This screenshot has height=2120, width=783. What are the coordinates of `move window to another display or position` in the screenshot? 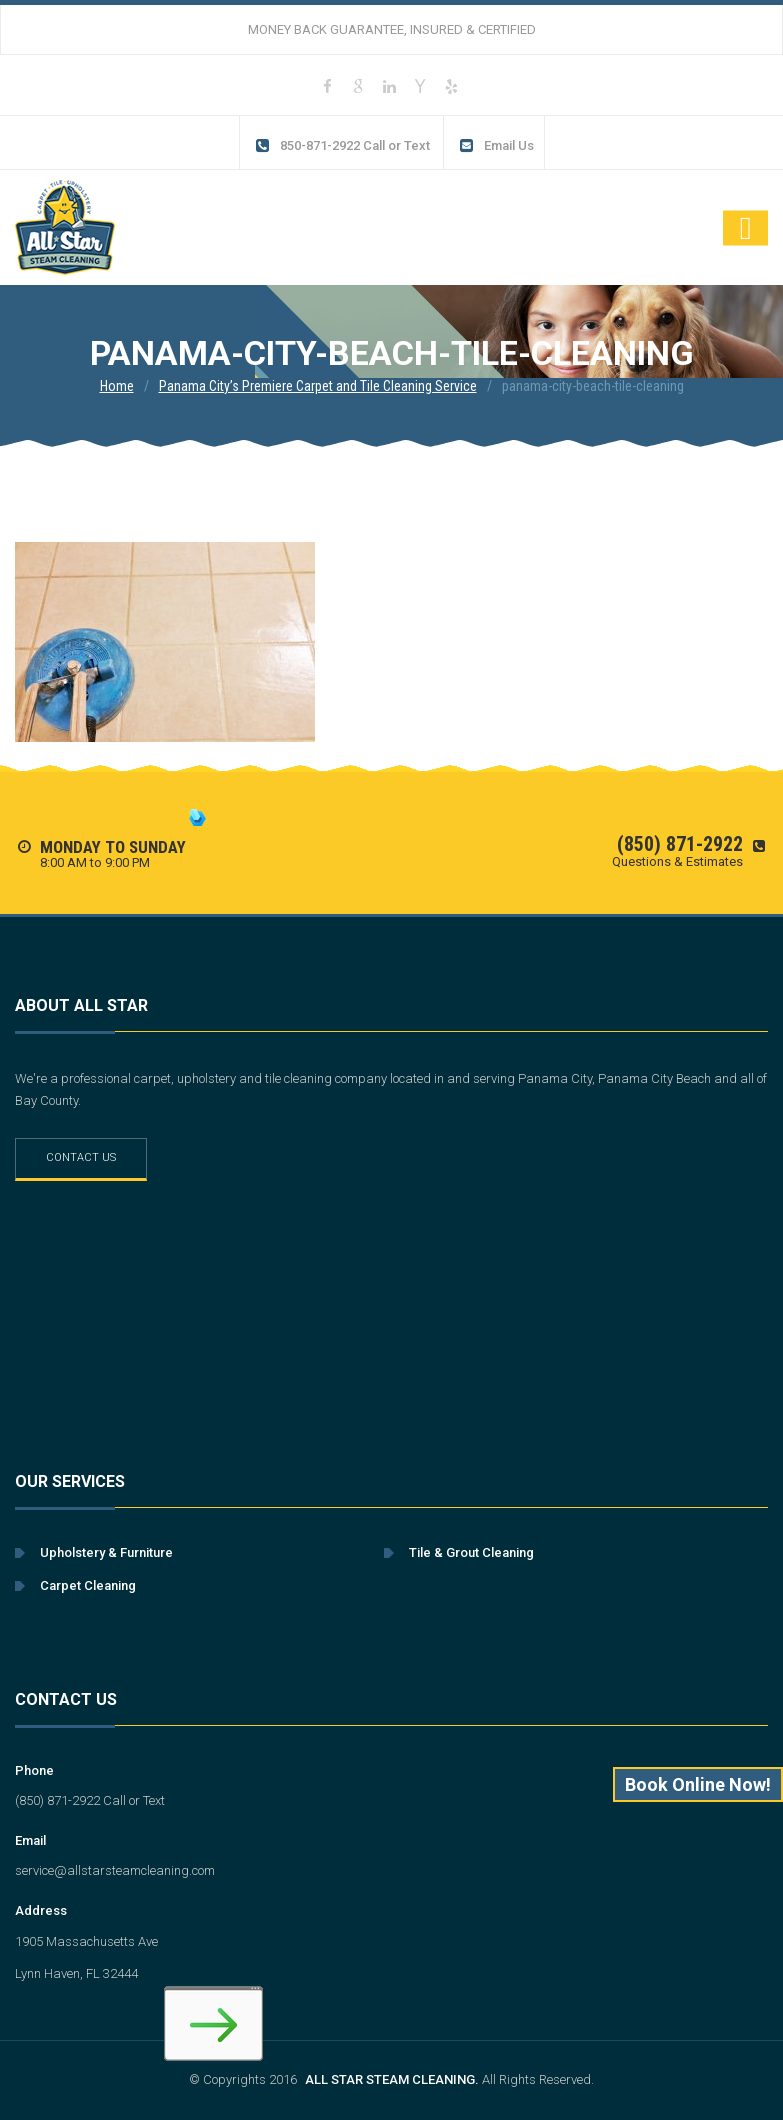 It's located at (213, 2023).